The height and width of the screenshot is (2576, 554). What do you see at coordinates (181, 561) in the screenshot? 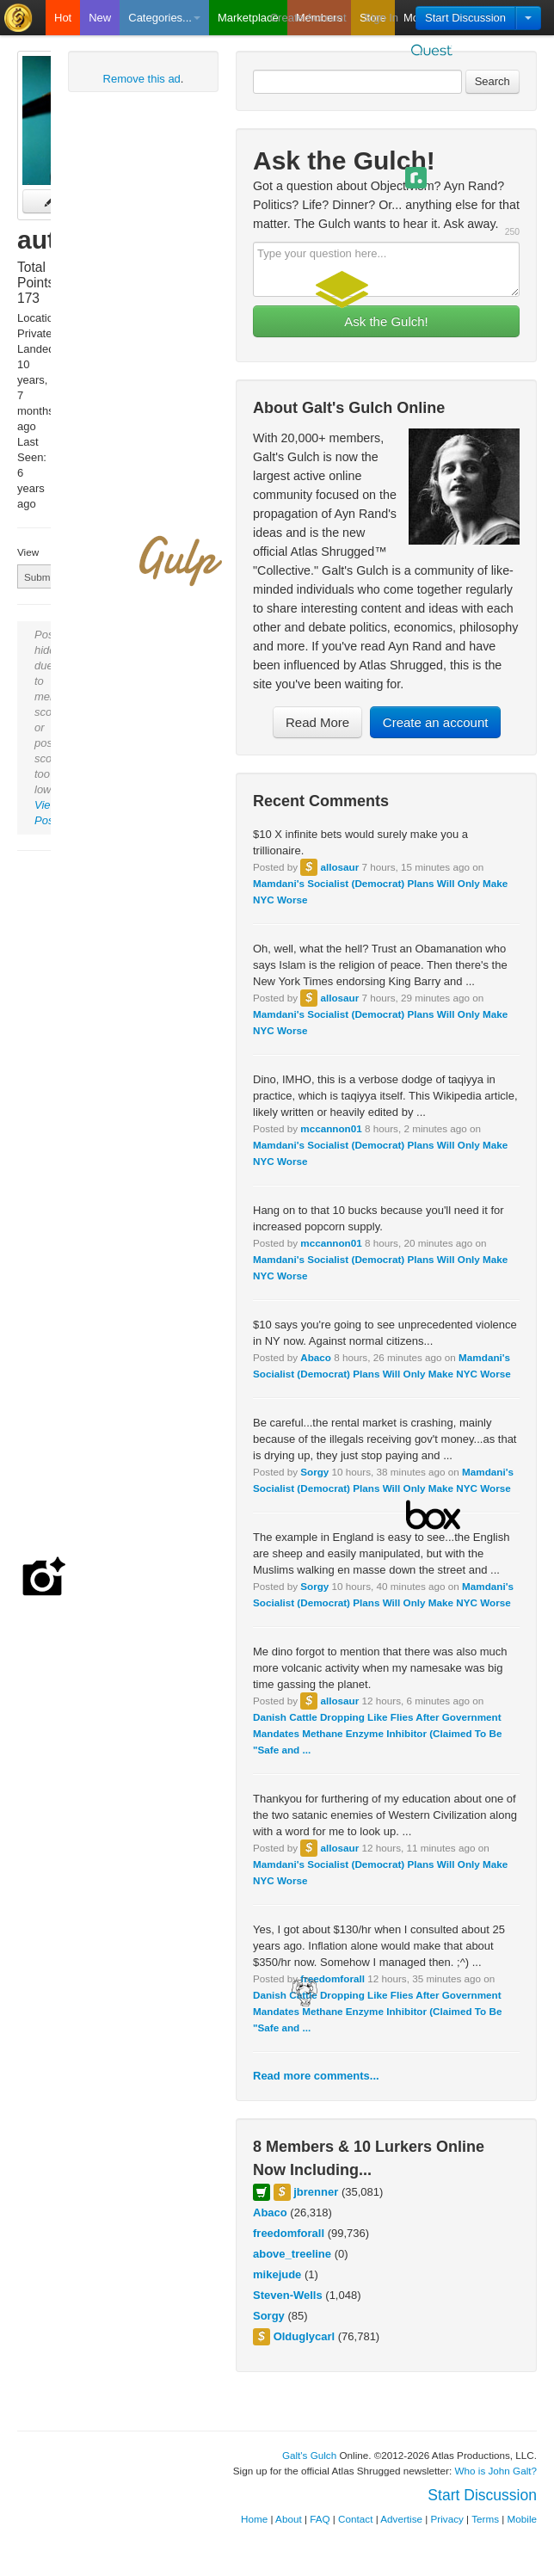
I see `gulp.js task runner logo` at bounding box center [181, 561].